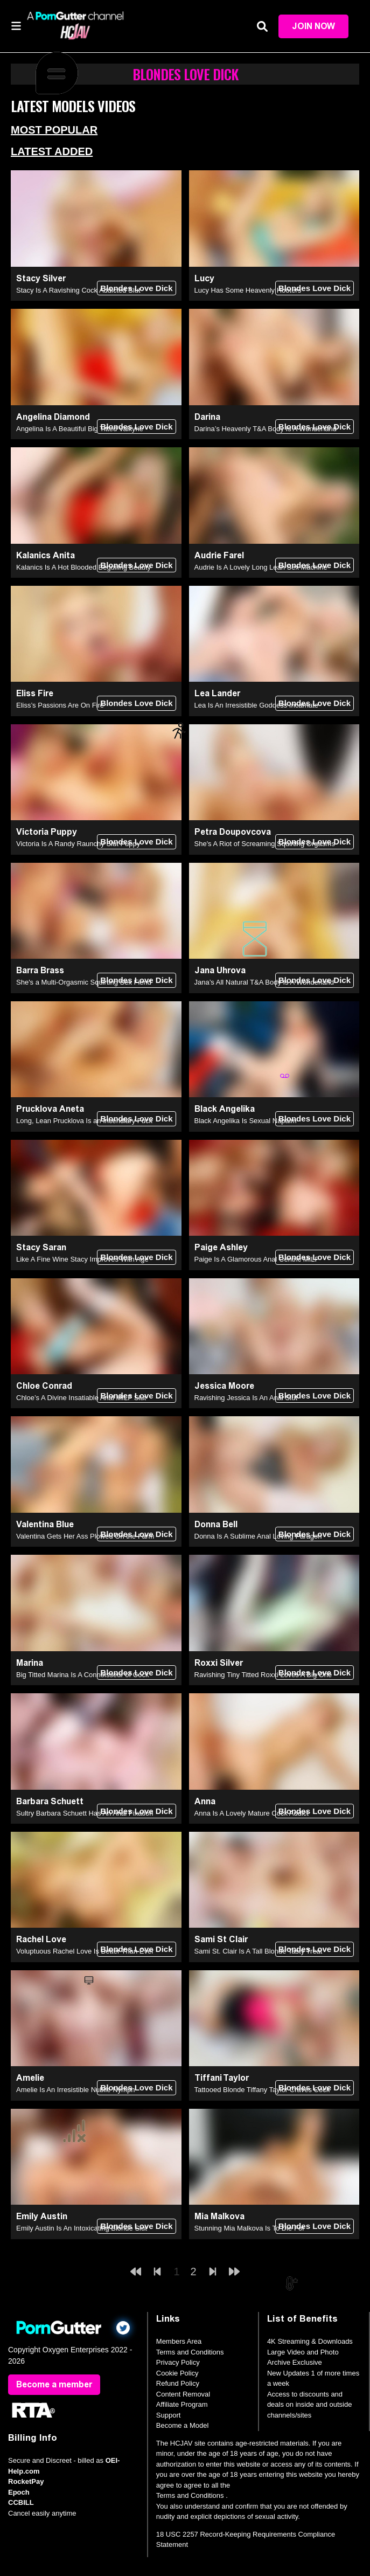 The height and width of the screenshot is (2576, 370). What do you see at coordinates (56, 74) in the screenshot?
I see `open chat or messaging` at bounding box center [56, 74].